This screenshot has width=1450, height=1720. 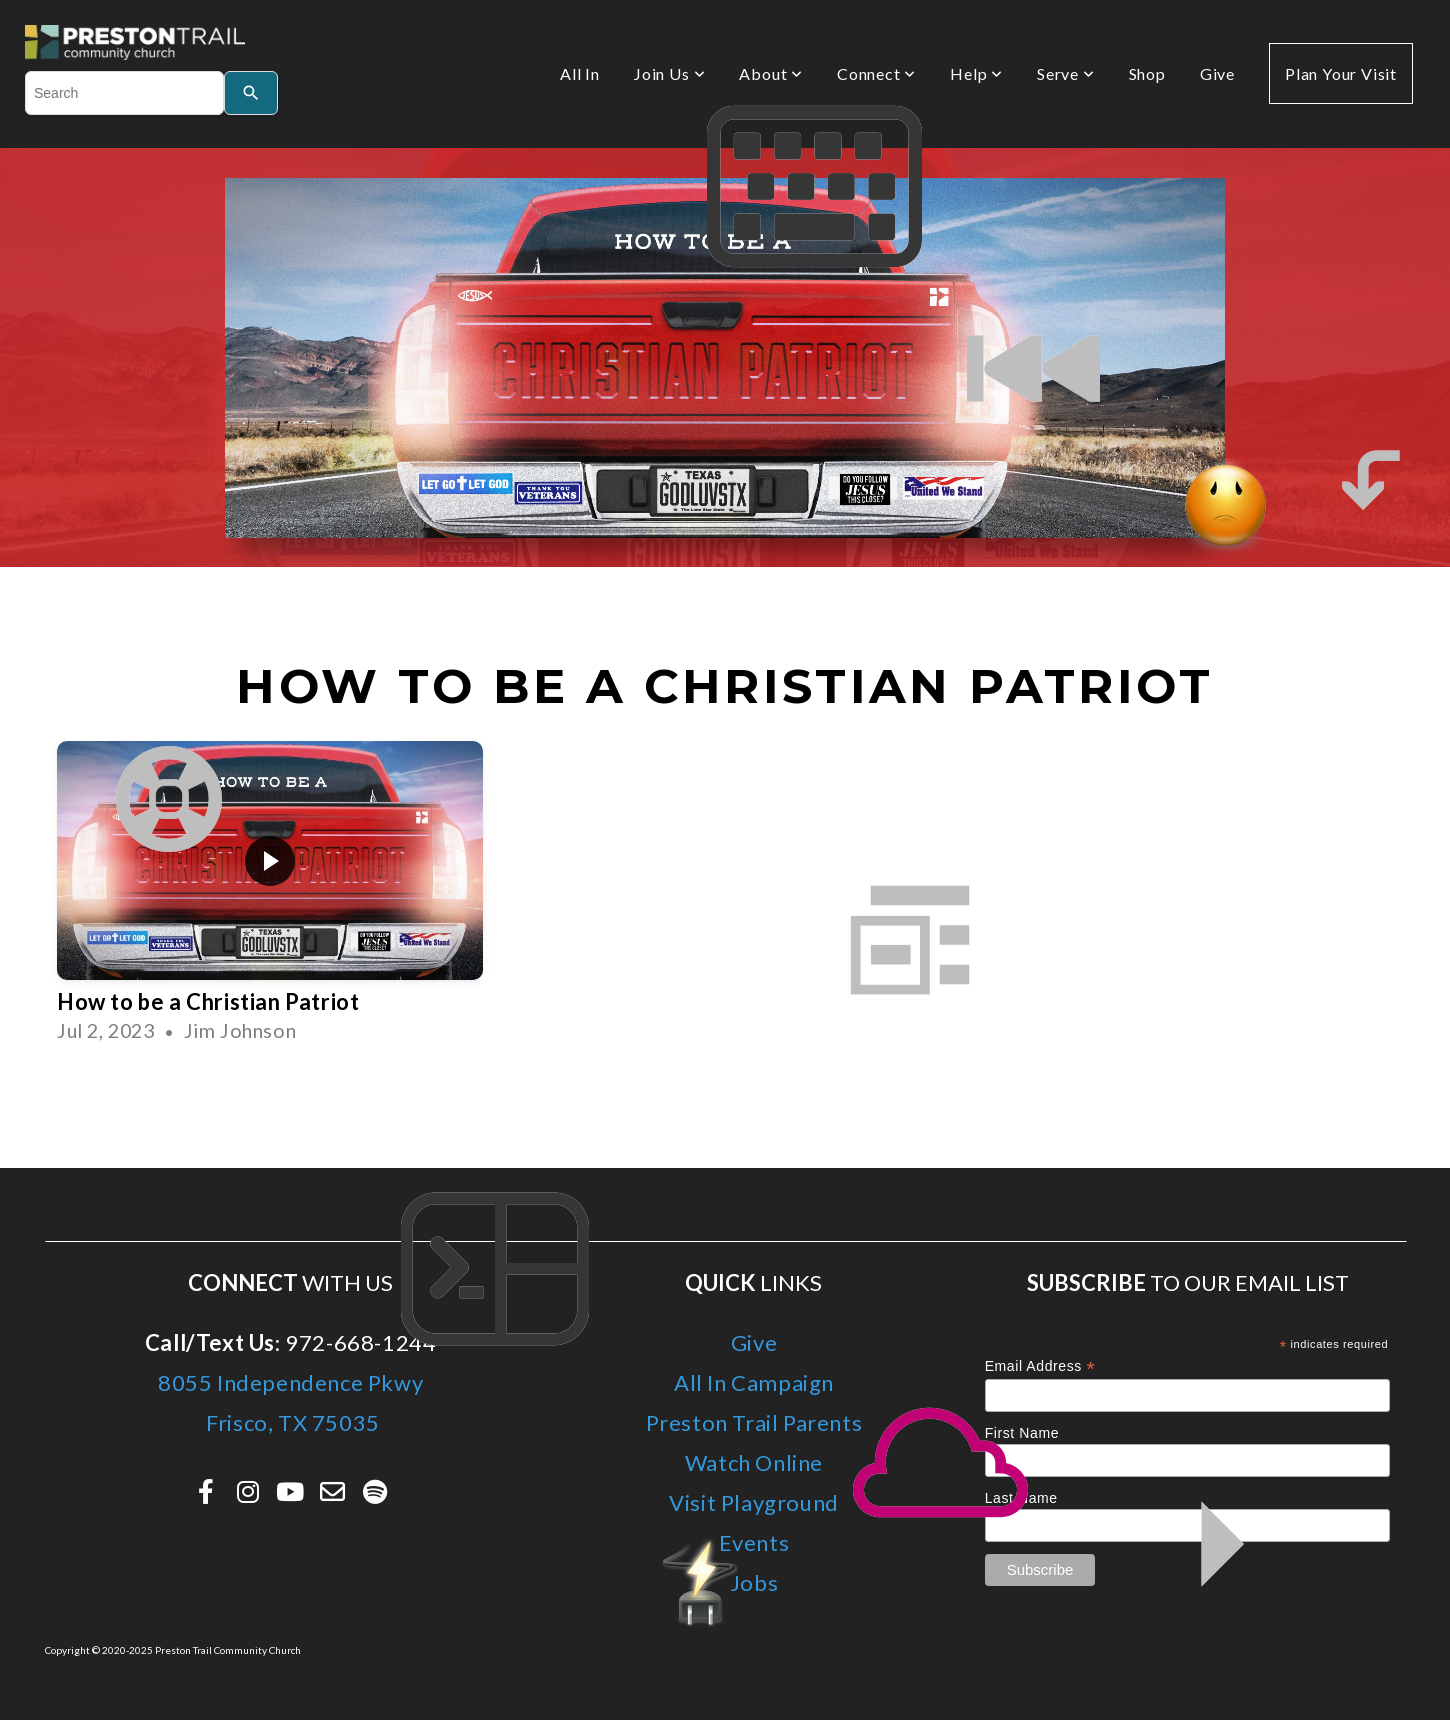 What do you see at coordinates (1033, 368) in the screenshot?
I see `skip to previous track` at bounding box center [1033, 368].